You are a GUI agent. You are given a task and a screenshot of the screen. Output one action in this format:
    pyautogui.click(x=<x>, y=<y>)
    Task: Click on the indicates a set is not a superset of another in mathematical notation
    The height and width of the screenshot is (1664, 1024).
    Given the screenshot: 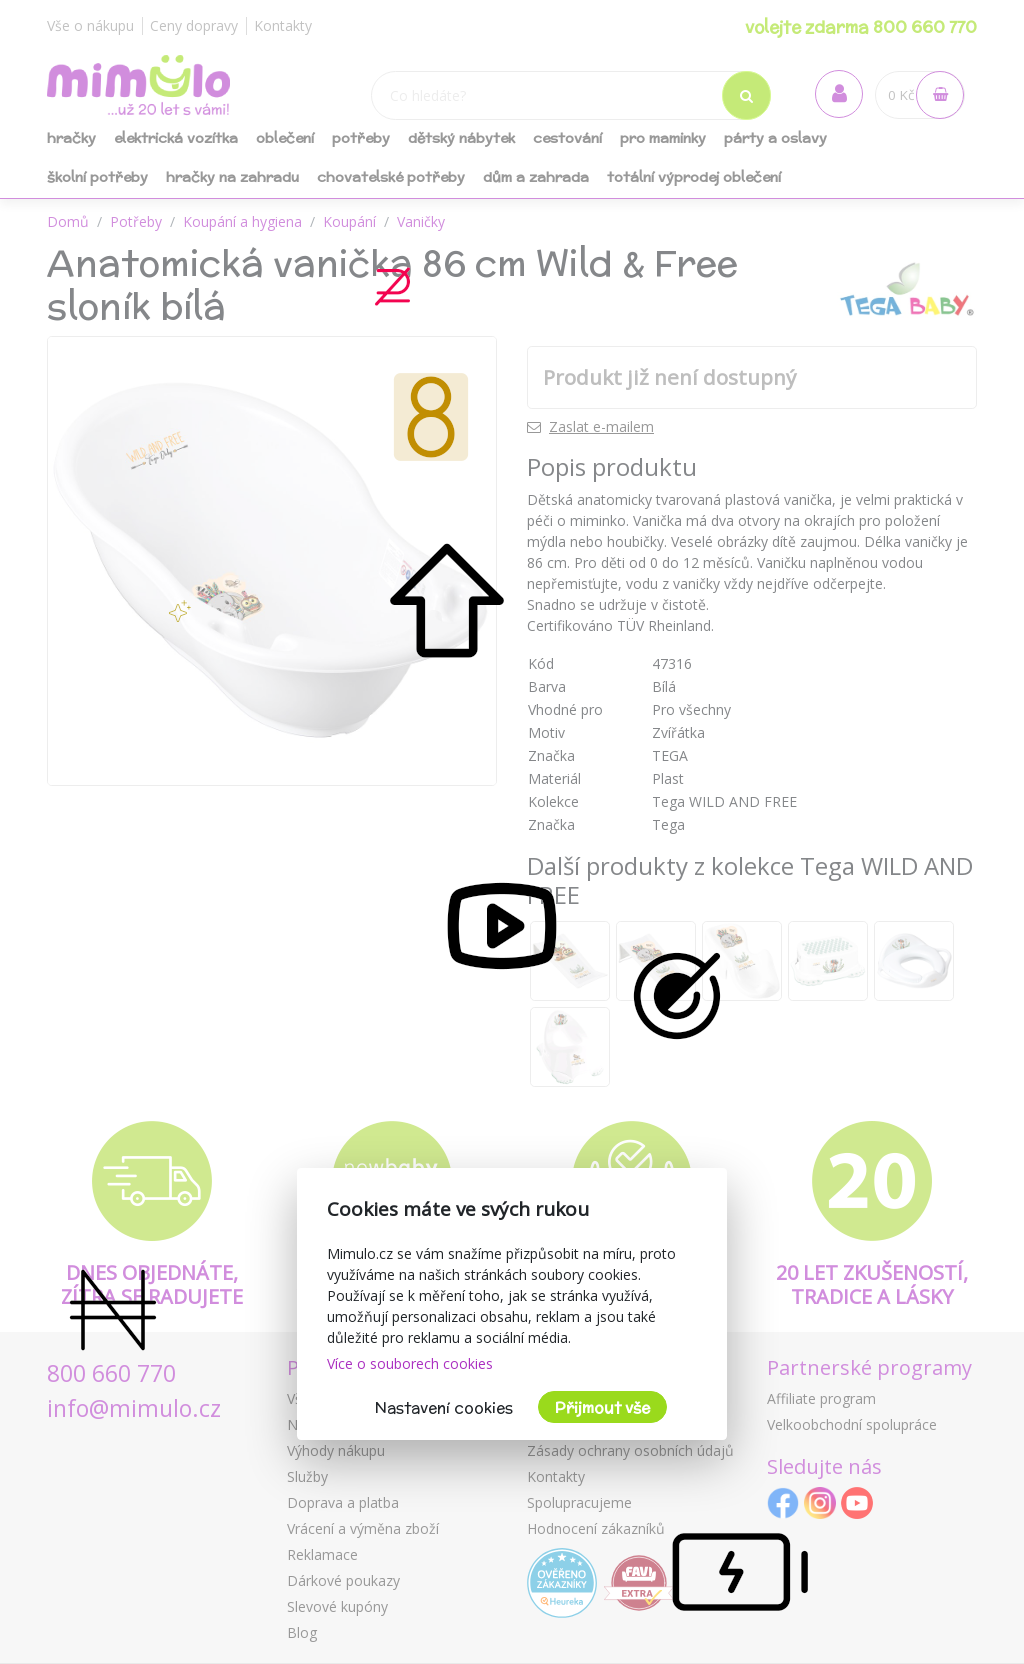 What is the action you would take?
    pyautogui.click(x=392, y=286)
    